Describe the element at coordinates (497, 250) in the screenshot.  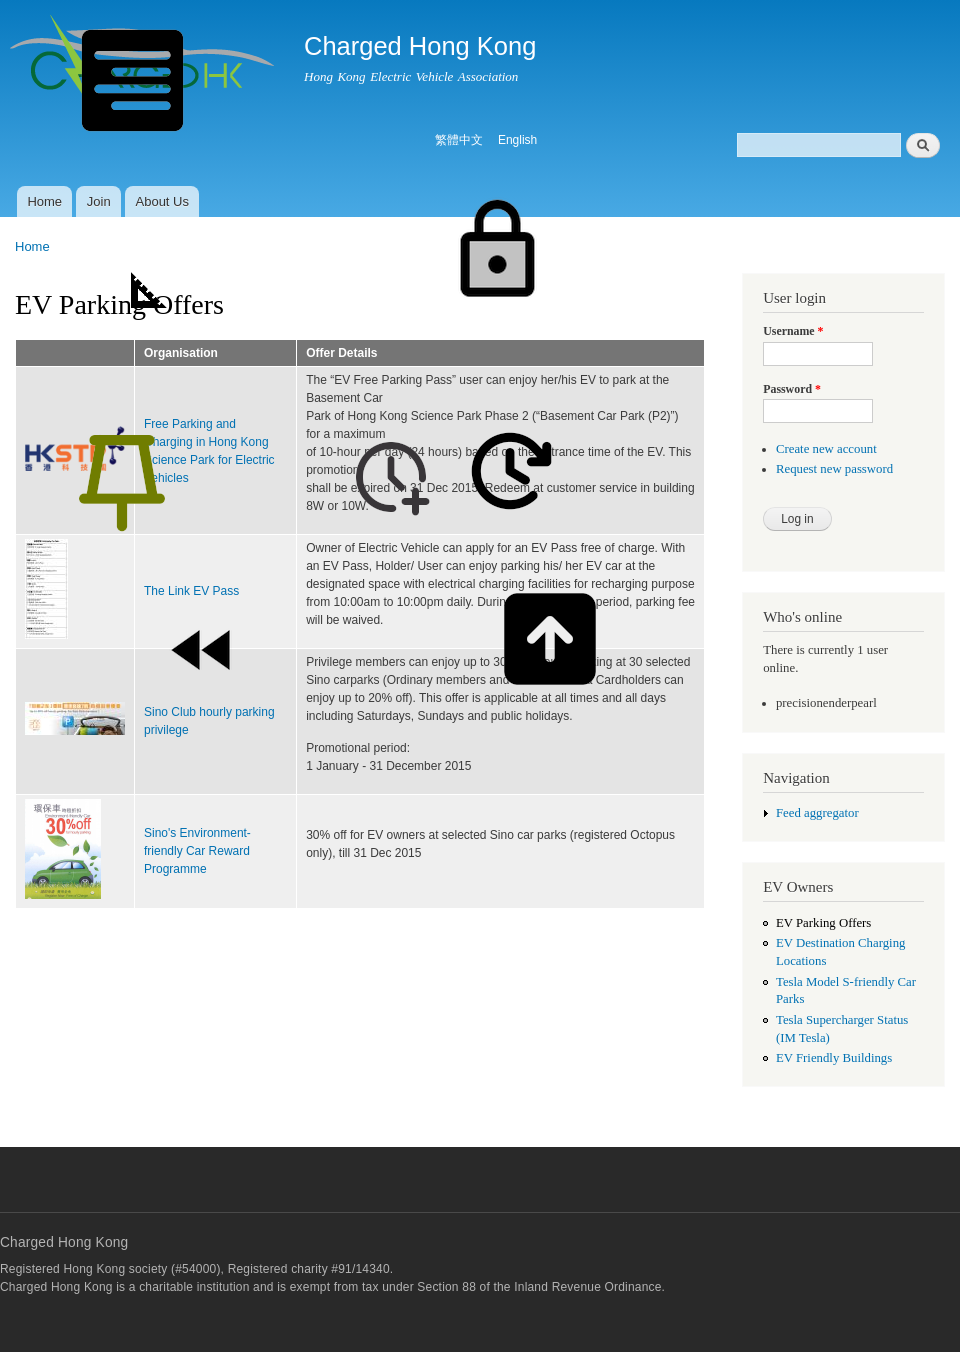
I see `lock or secure this item` at that location.